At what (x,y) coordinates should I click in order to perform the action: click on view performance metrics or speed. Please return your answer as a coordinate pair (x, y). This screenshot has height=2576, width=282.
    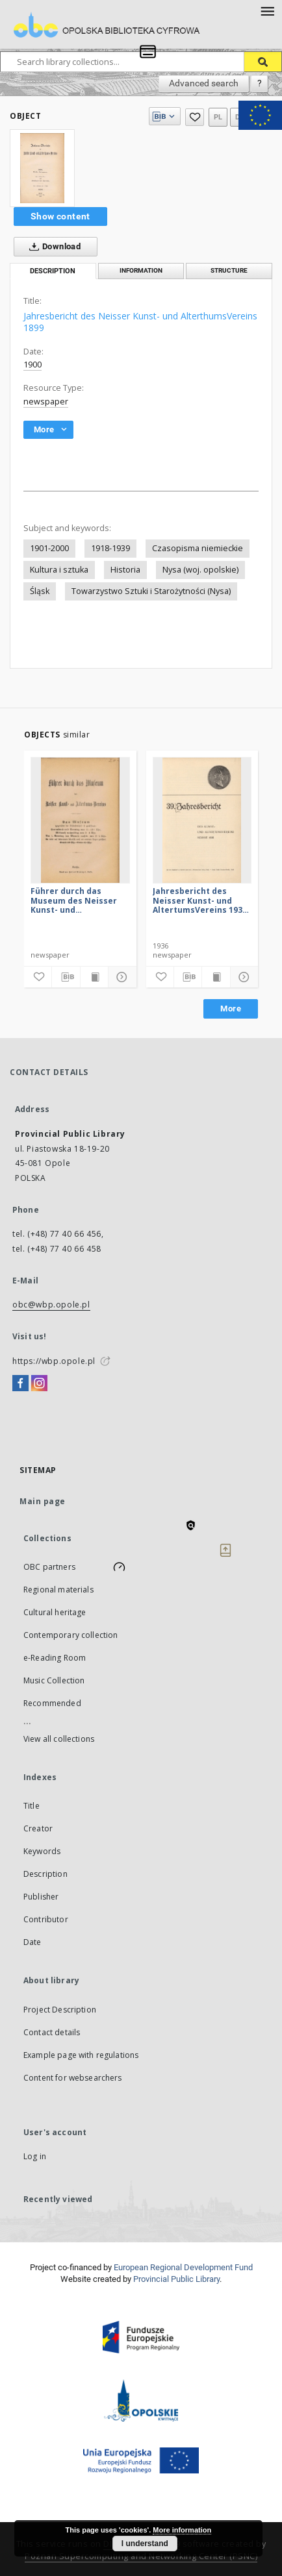
    Looking at the image, I should click on (119, 1567).